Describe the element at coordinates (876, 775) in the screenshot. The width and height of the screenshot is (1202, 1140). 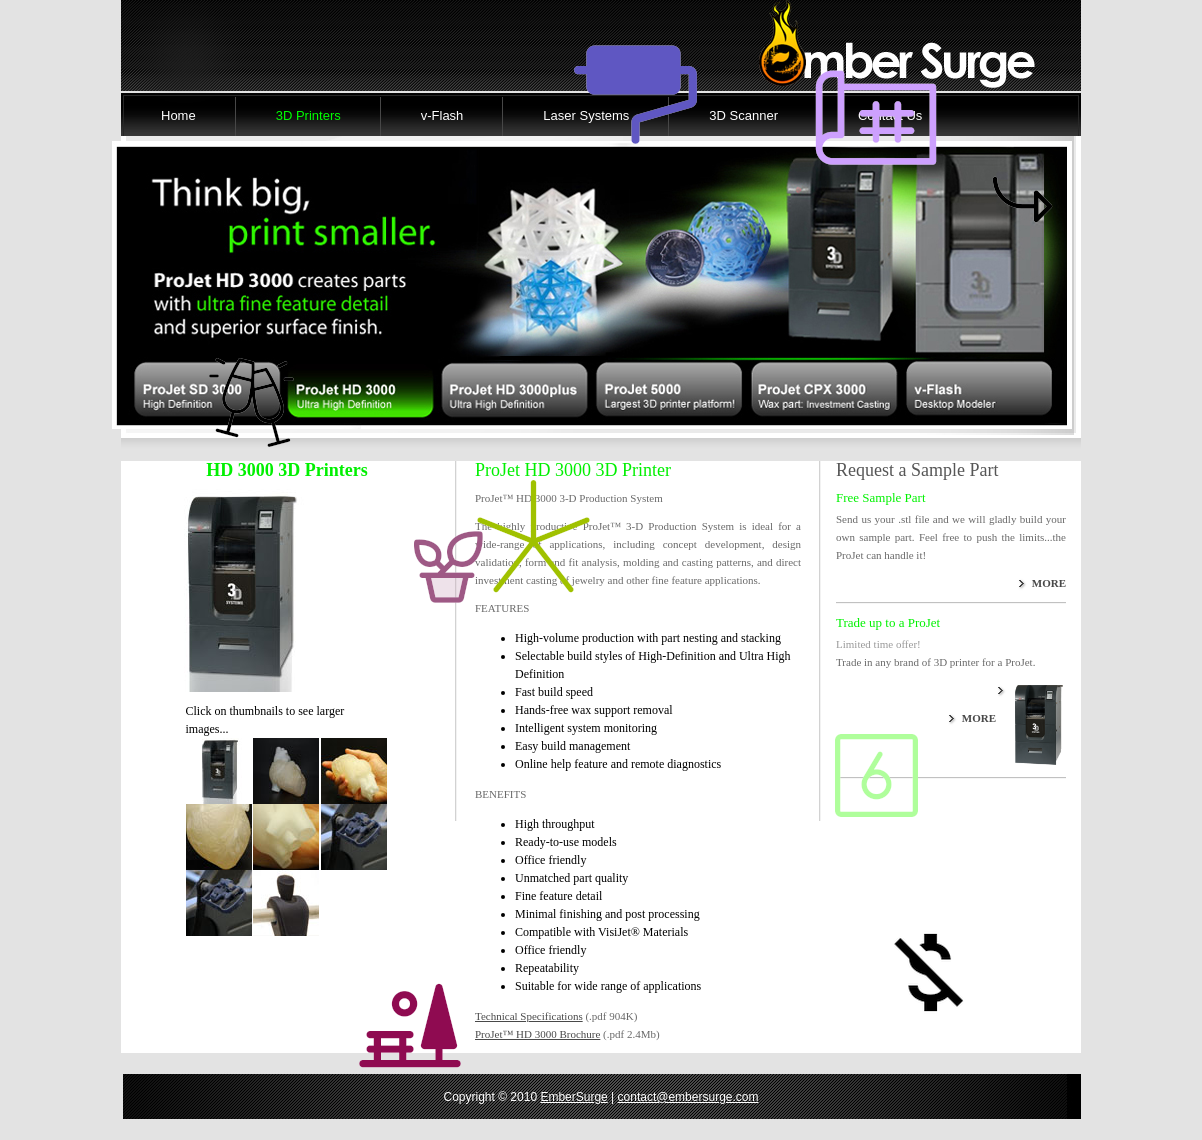
I see `select or input the number six` at that location.